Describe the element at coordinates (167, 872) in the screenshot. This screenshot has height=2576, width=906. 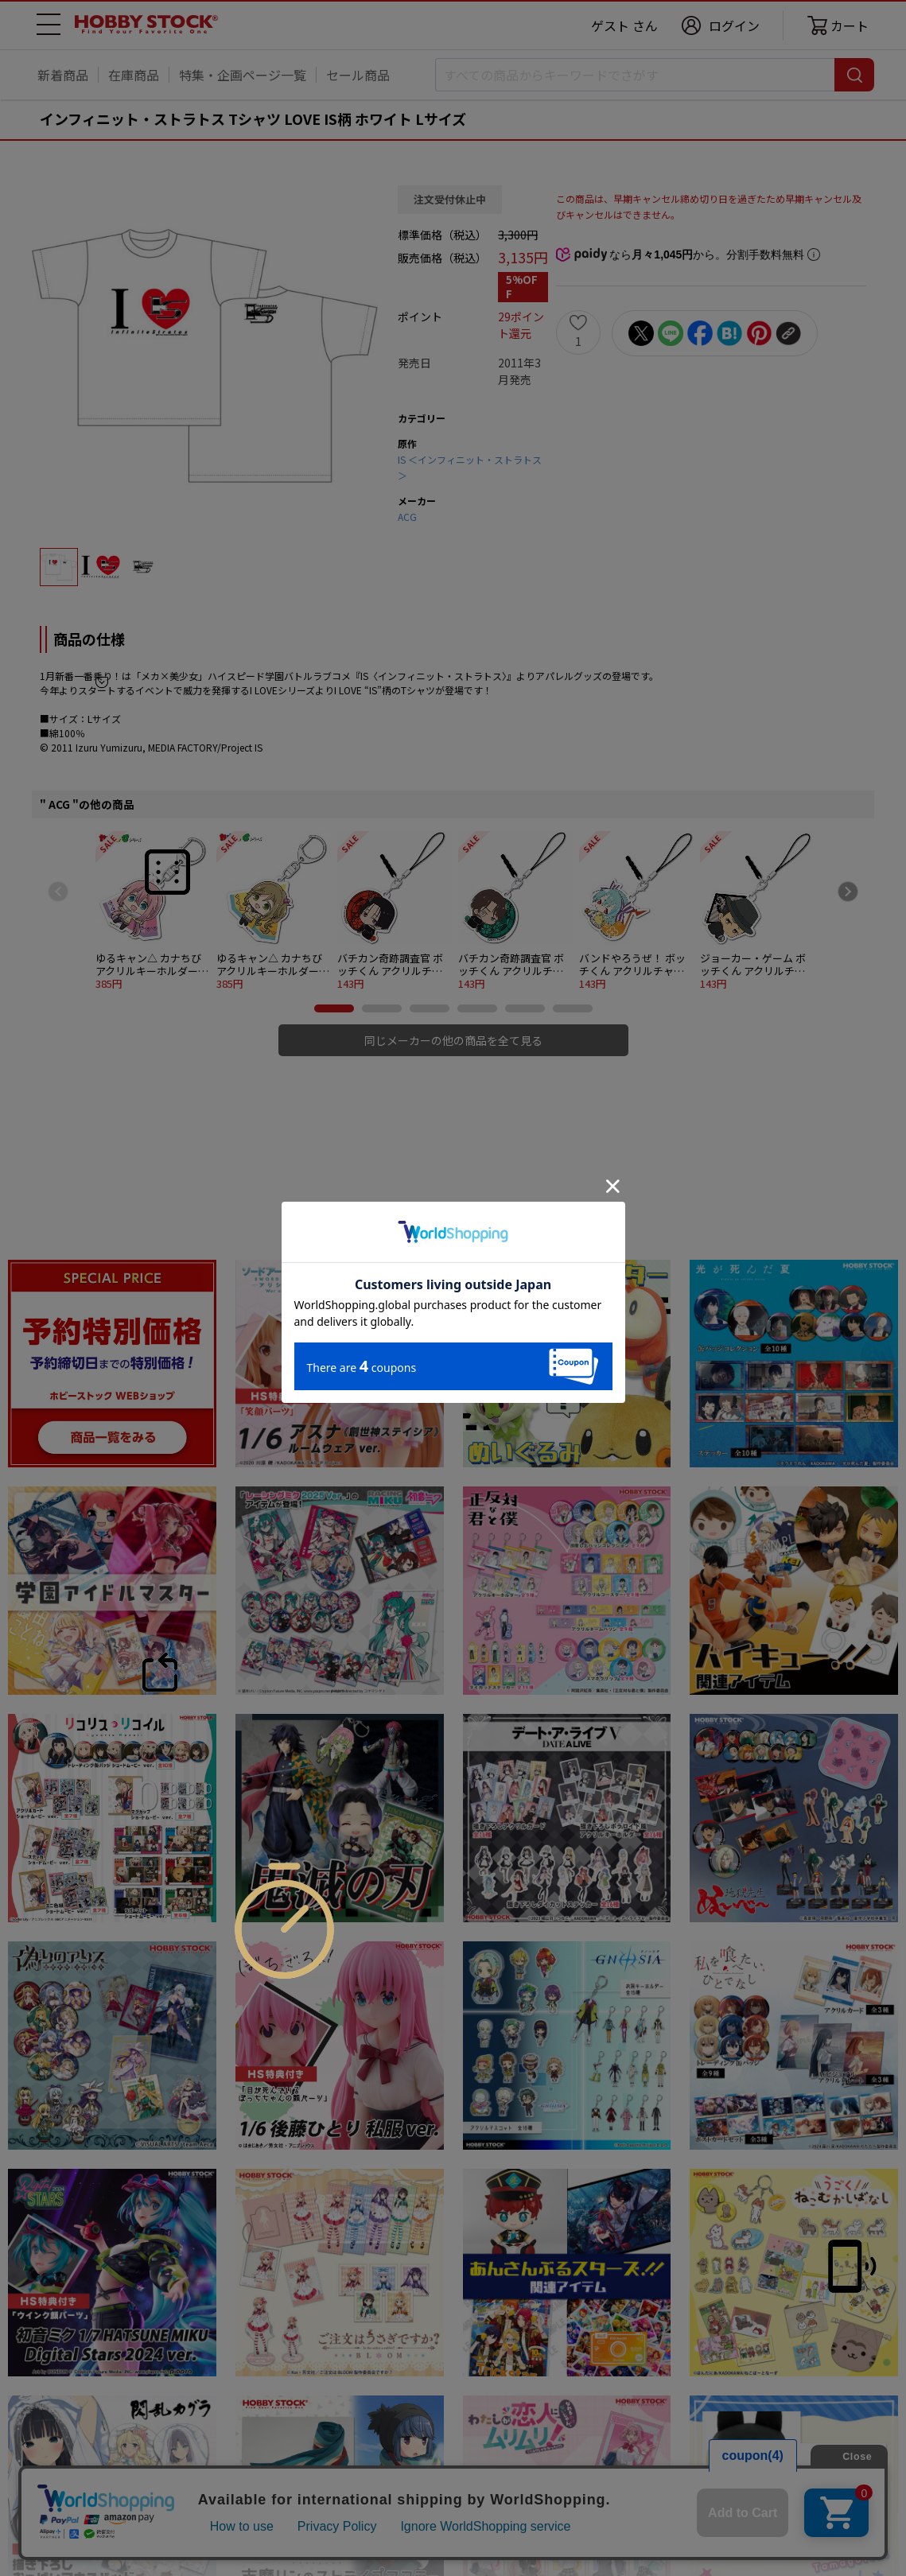
I see `randomize or shuffle content` at that location.